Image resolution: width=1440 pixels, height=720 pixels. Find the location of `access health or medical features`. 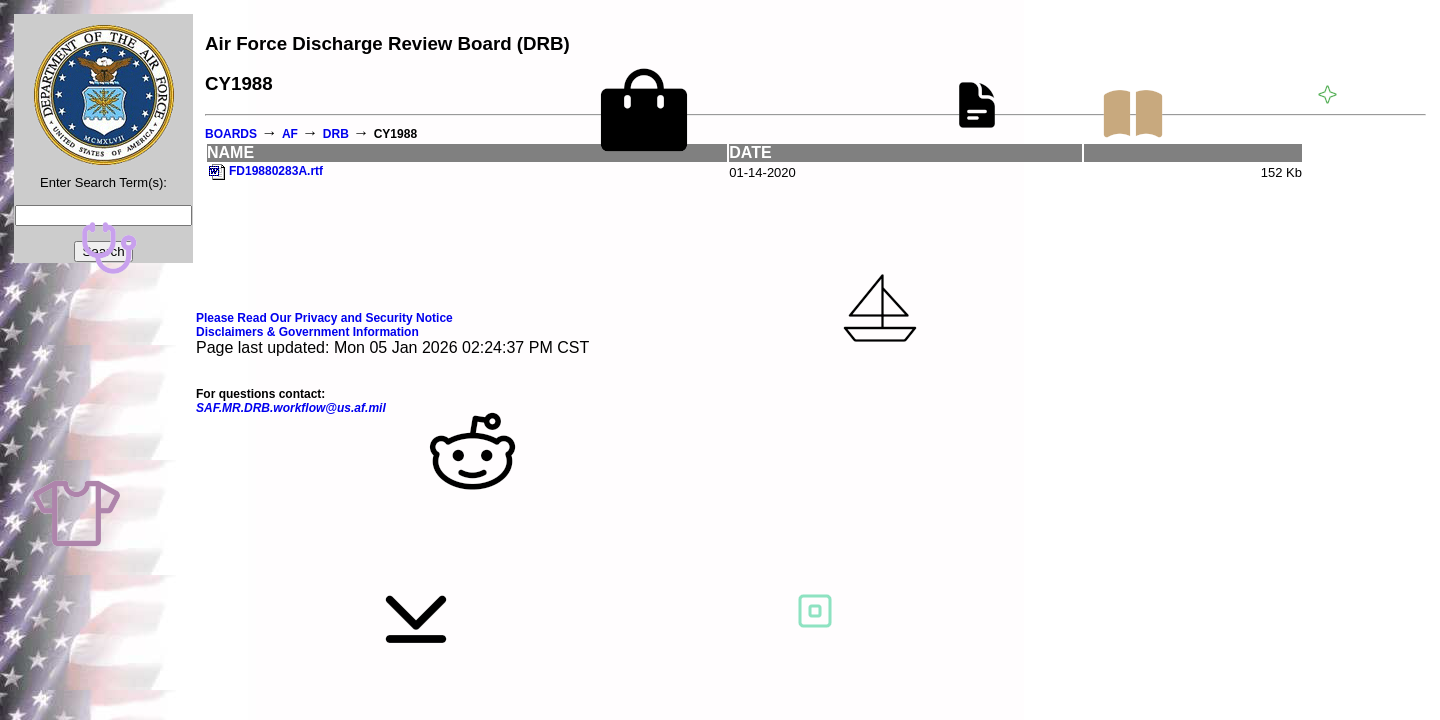

access health or medical features is located at coordinates (108, 248).